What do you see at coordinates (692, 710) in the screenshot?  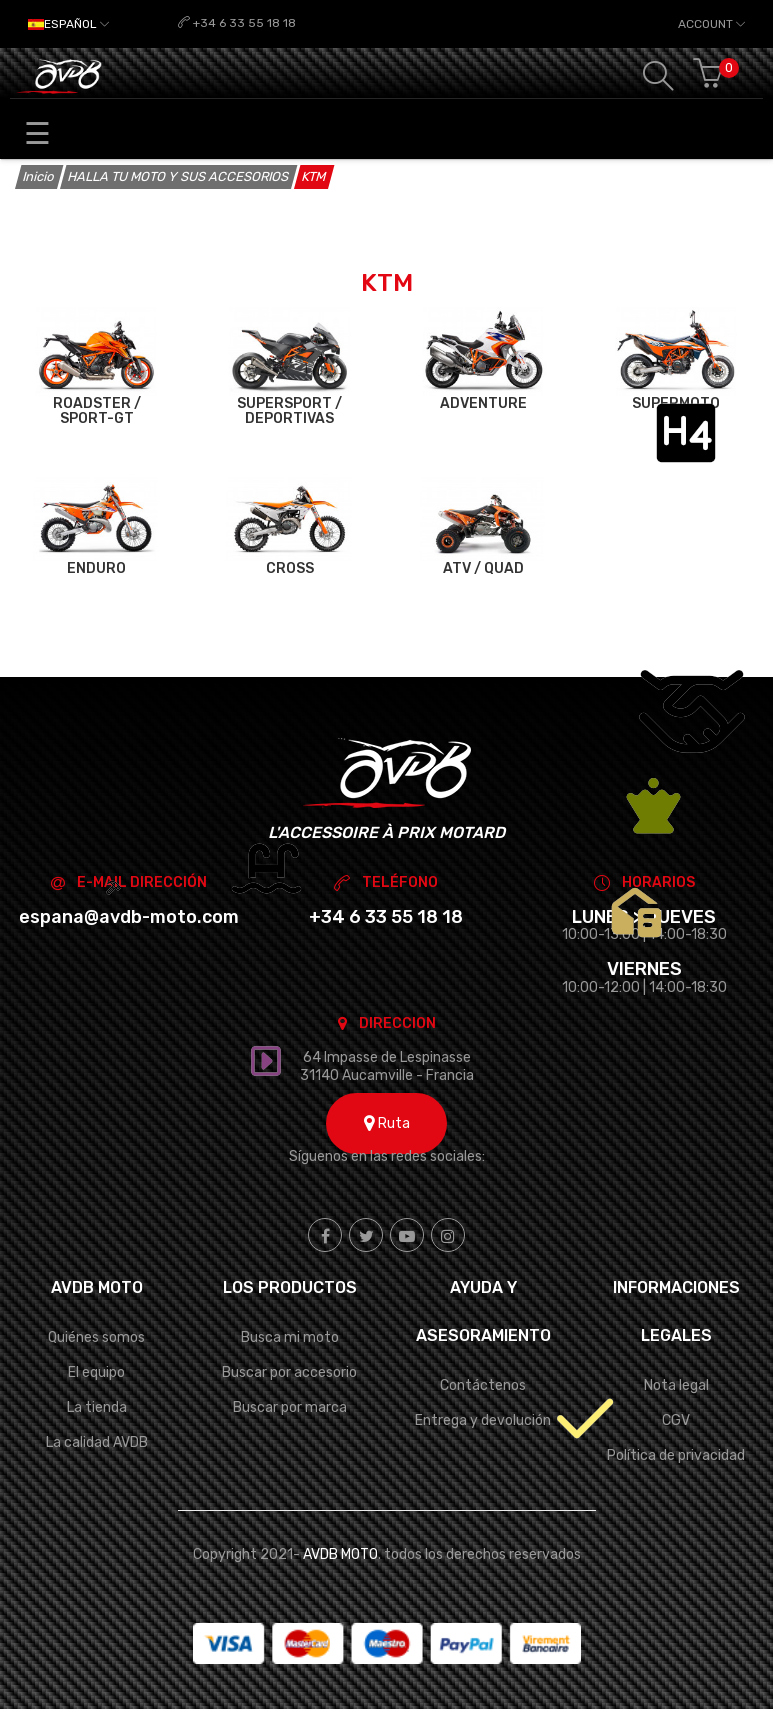 I see `indicates a partnership or collaboration` at bounding box center [692, 710].